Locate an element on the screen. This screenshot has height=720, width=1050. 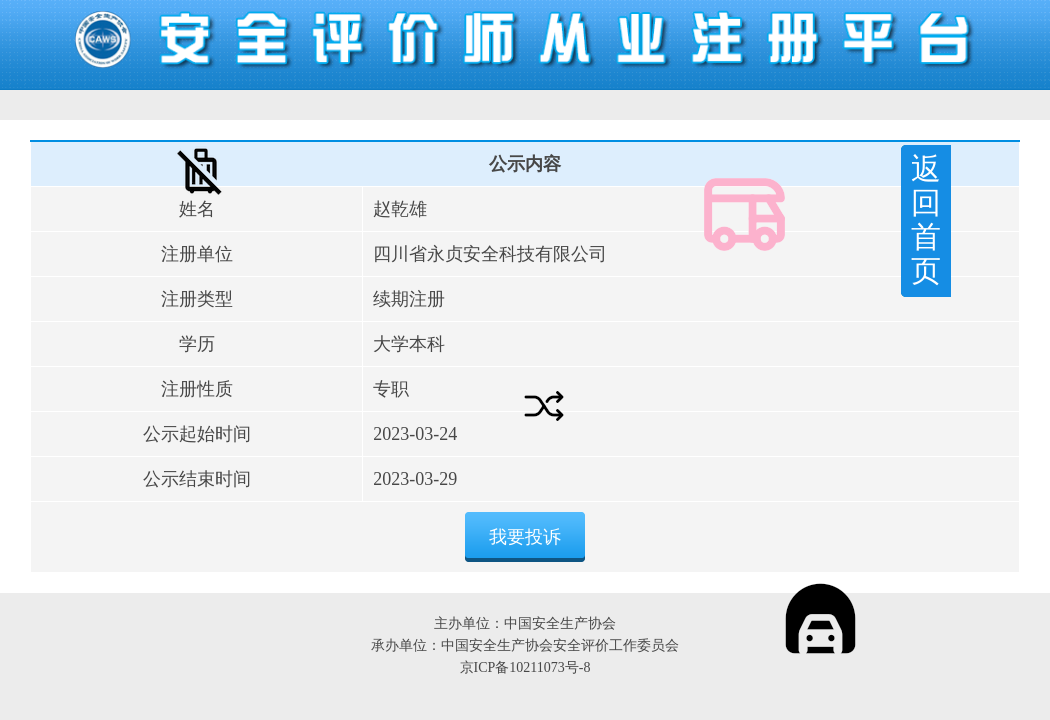
luggage not allowed in this area is located at coordinates (201, 171).